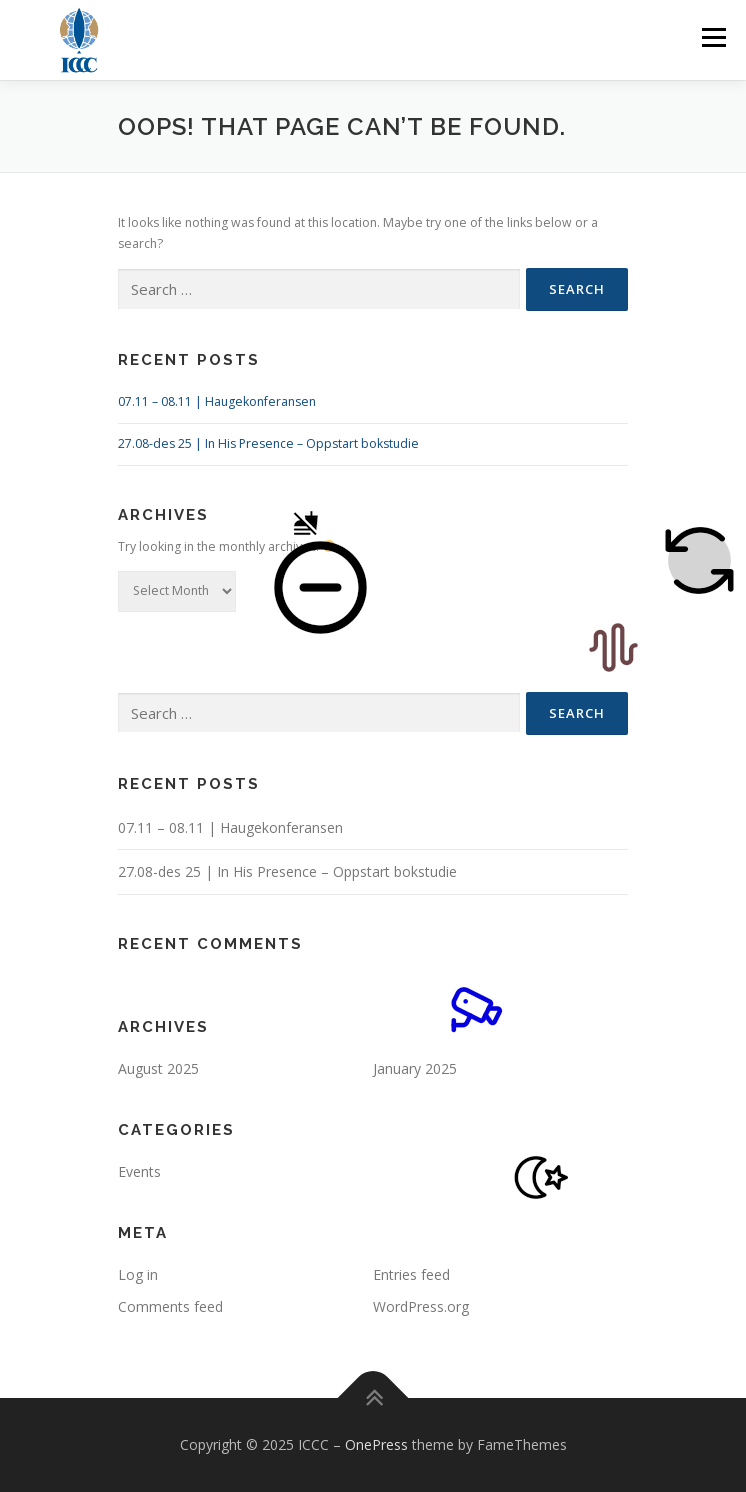 This screenshot has width=746, height=1492. What do you see at coordinates (477, 1008) in the screenshot?
I see `access security camera feed` at bounding box center [477, 1008].